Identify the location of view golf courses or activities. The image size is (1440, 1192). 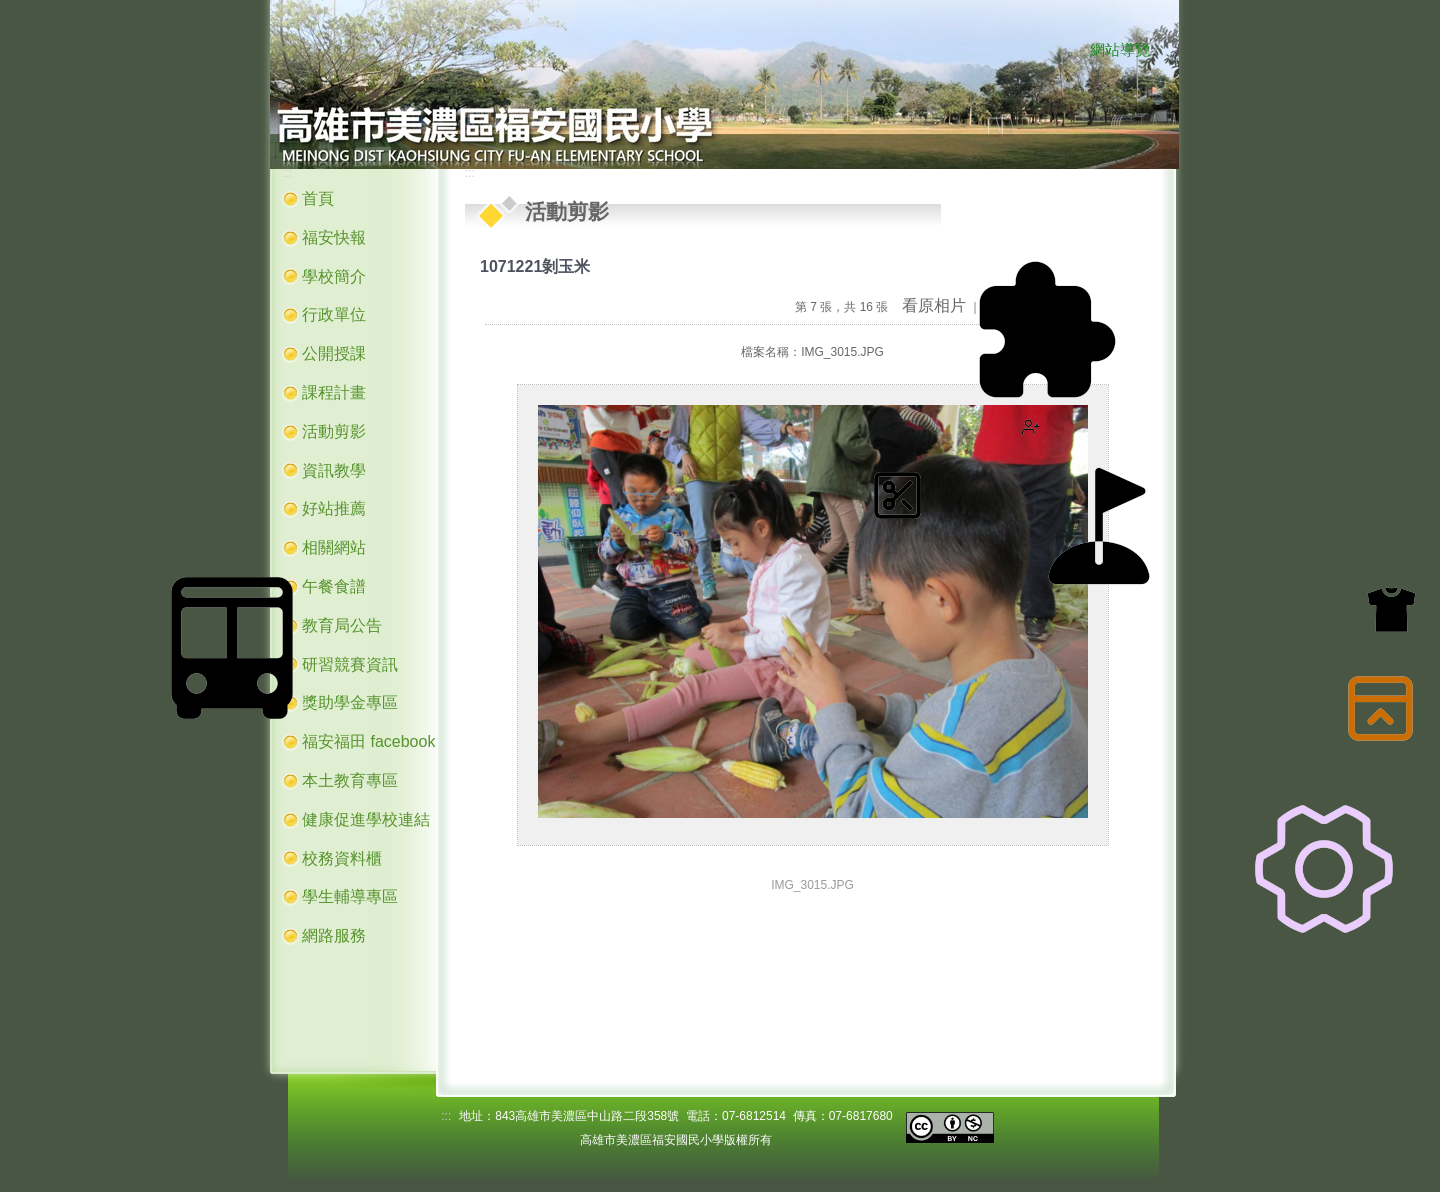
(1099, 526).